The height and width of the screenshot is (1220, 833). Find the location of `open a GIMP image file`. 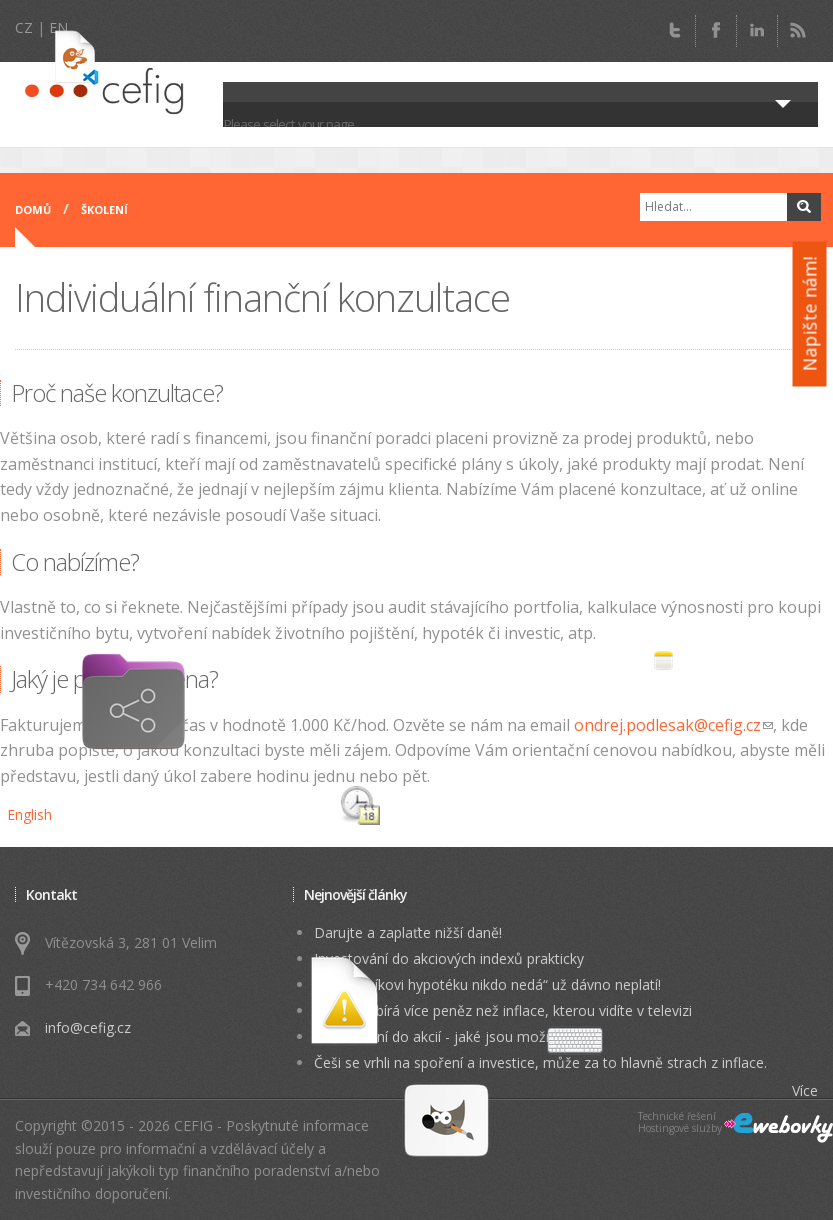

open a GIMP image file is located at coordinates (446, 1117).